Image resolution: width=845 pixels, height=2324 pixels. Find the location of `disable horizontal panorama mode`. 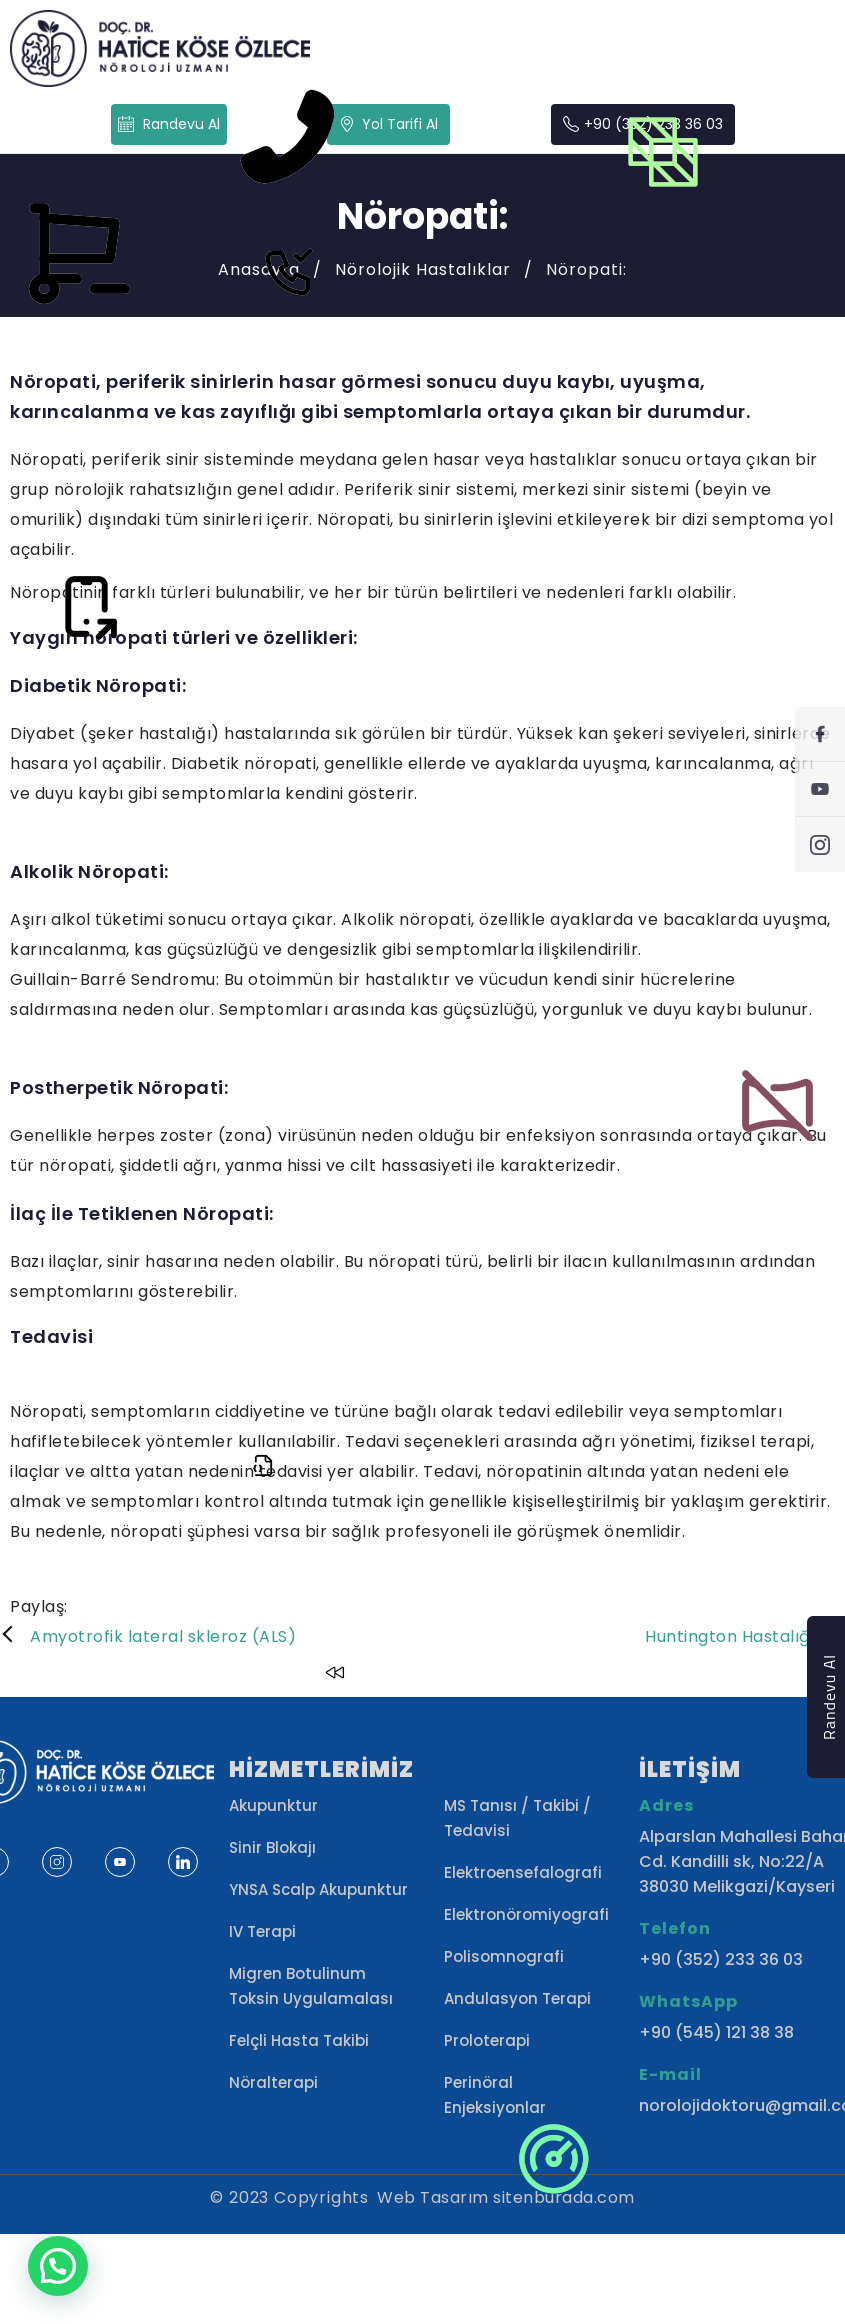

disable horizontal panorama mode is located at coordinates (777, 1105).